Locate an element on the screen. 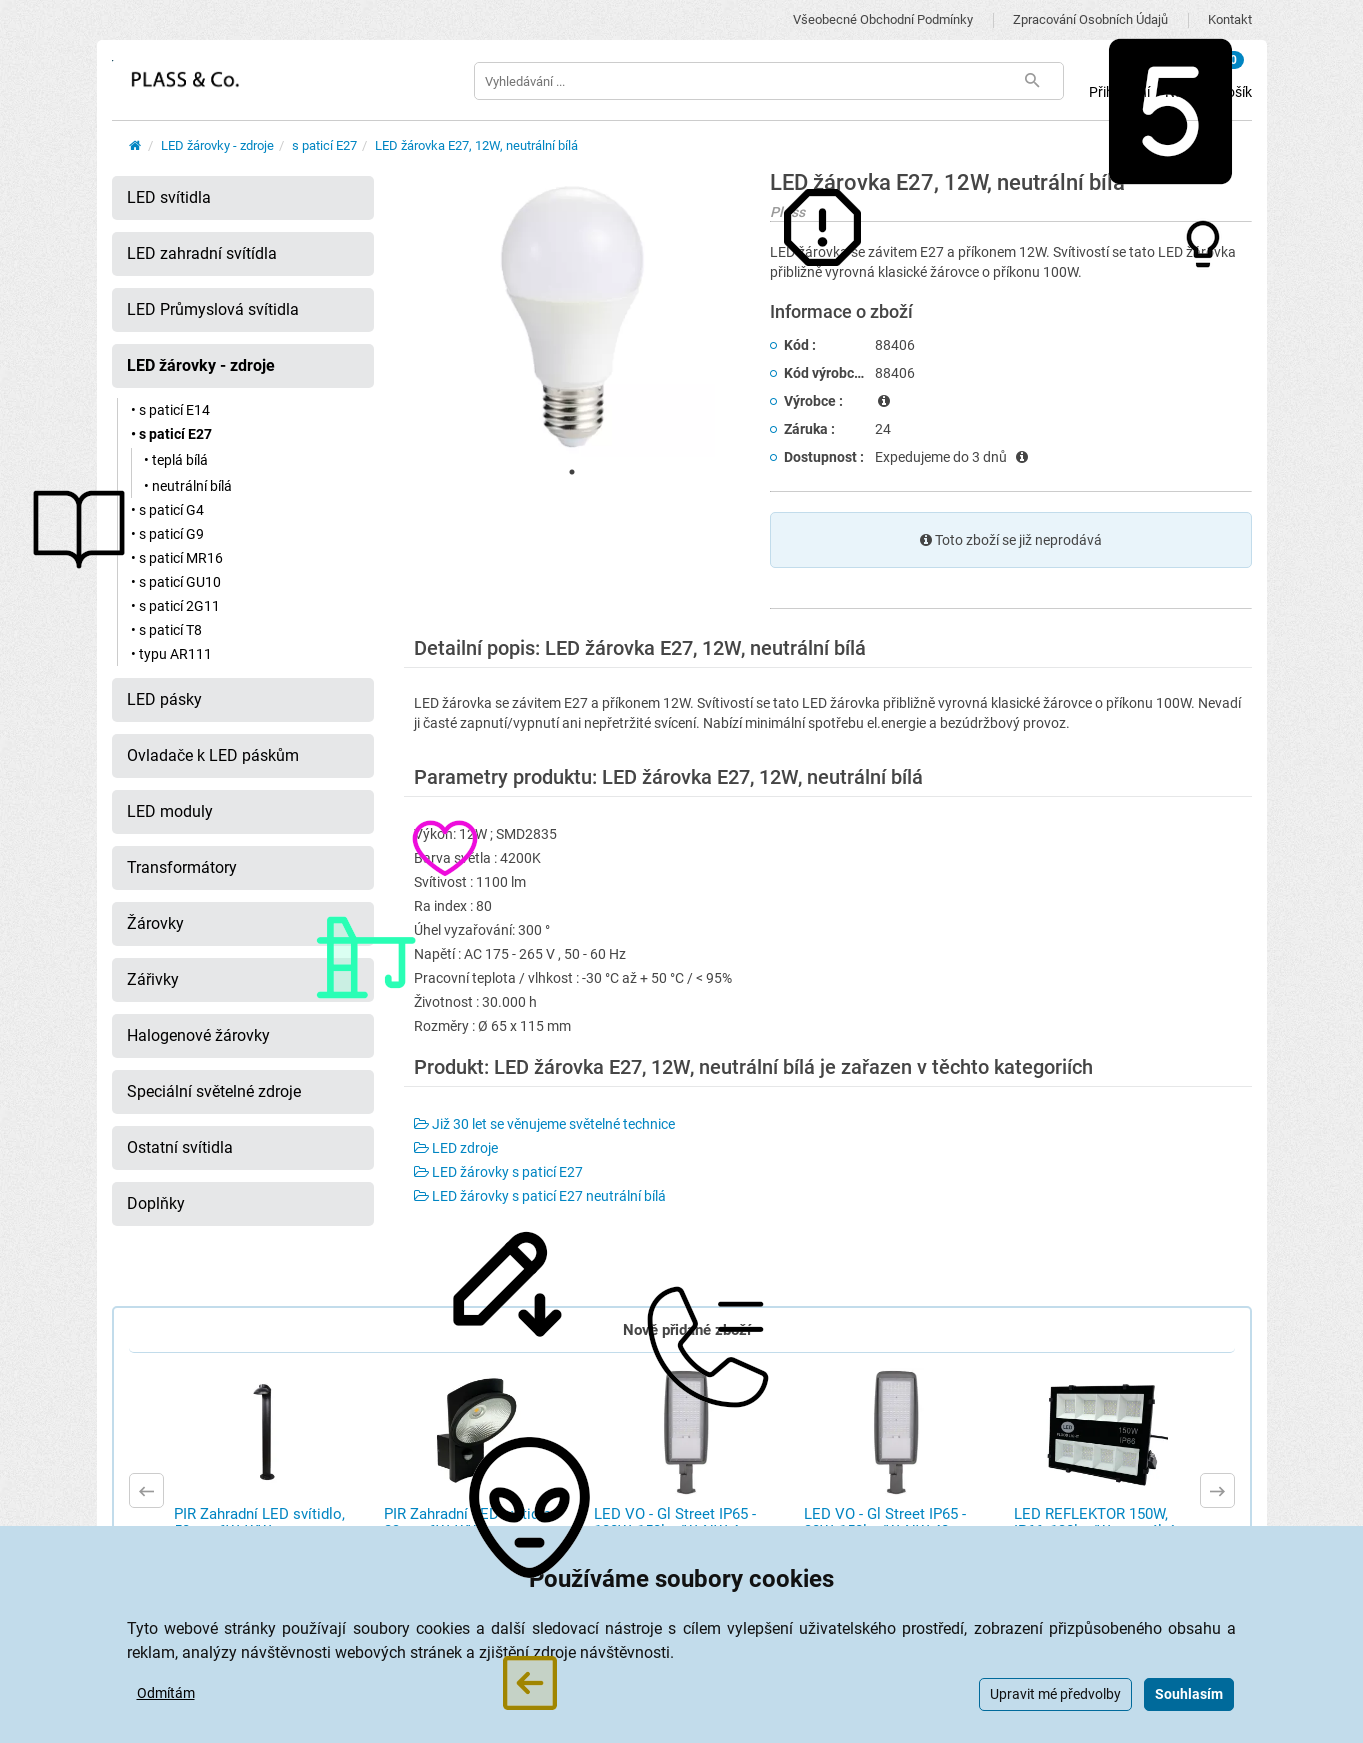 Image resolution: width=1363 pixels, height=1743 pixels. stop or halt current action is located at coordinates (822, 227).